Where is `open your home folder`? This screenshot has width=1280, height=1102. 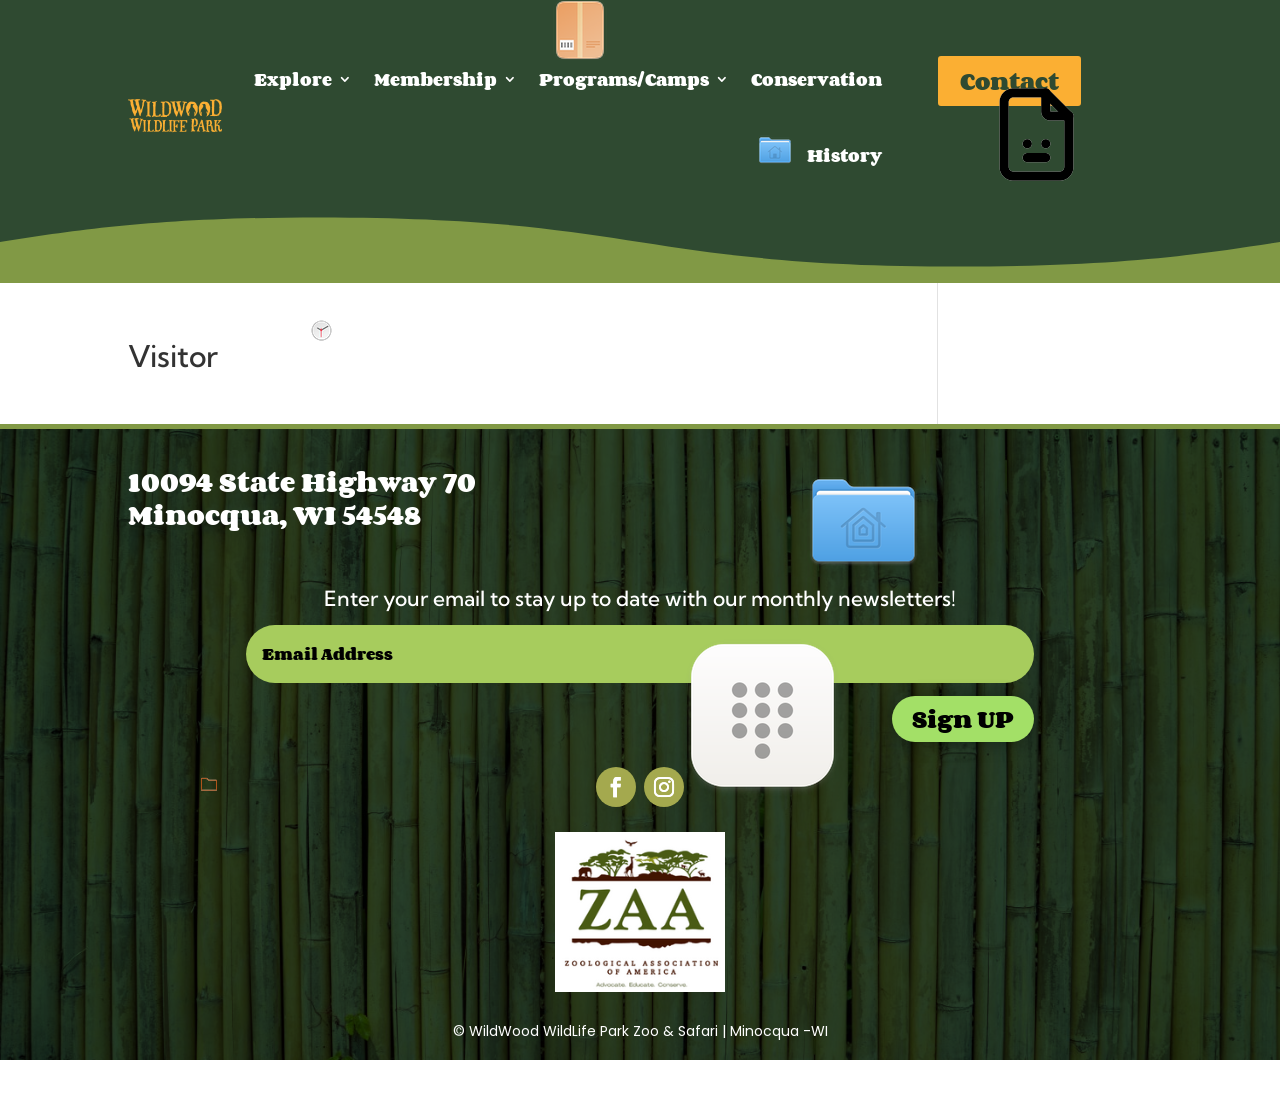 open your home folder is located at coordinates (775, 150).